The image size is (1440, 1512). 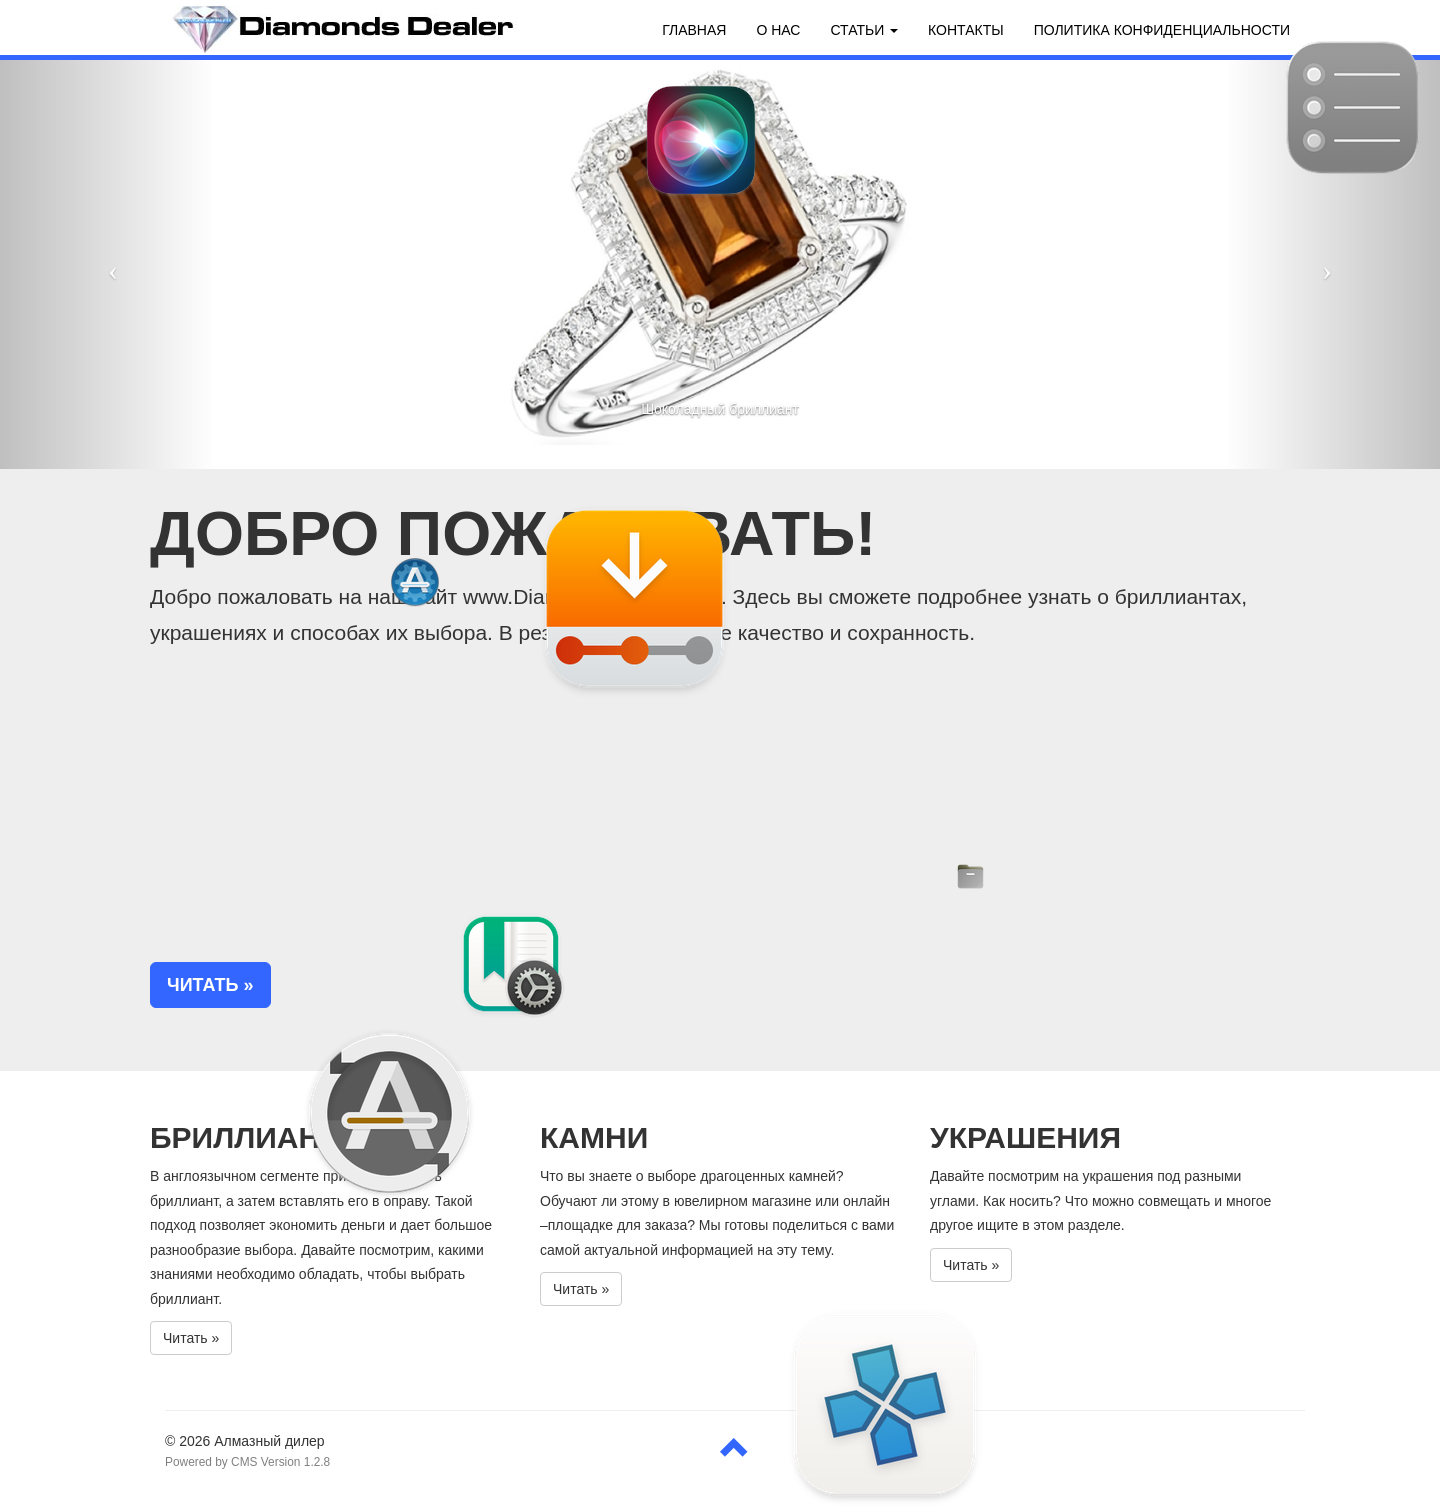 I want to click on check for available software updates, so click(x=389, y=1113).